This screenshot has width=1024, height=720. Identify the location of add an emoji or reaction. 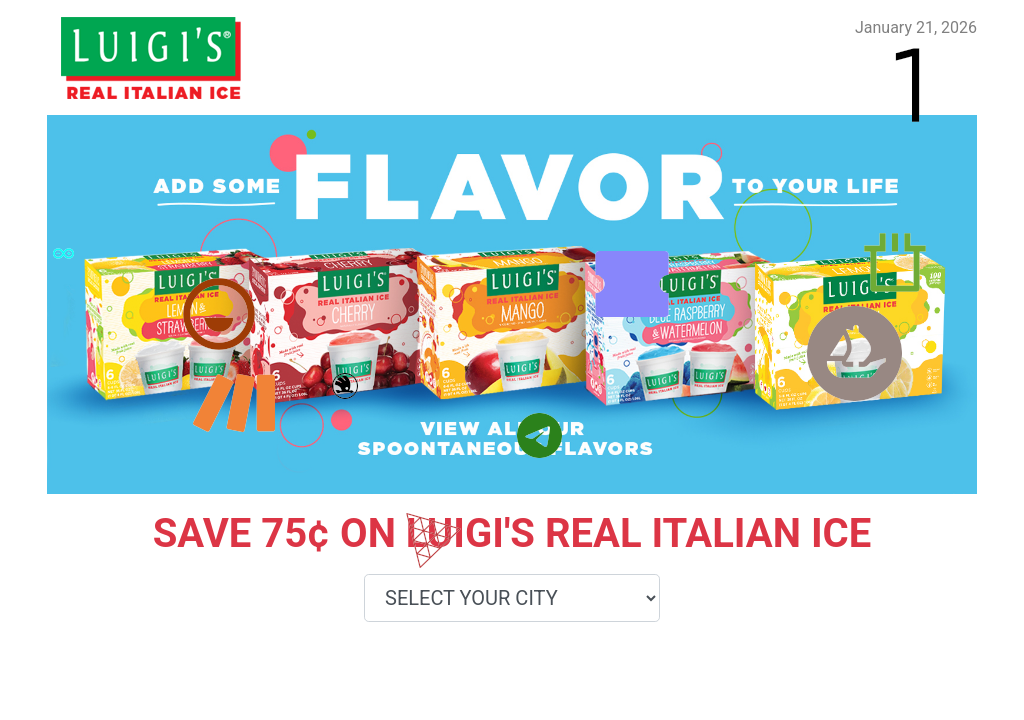
(219, 314).